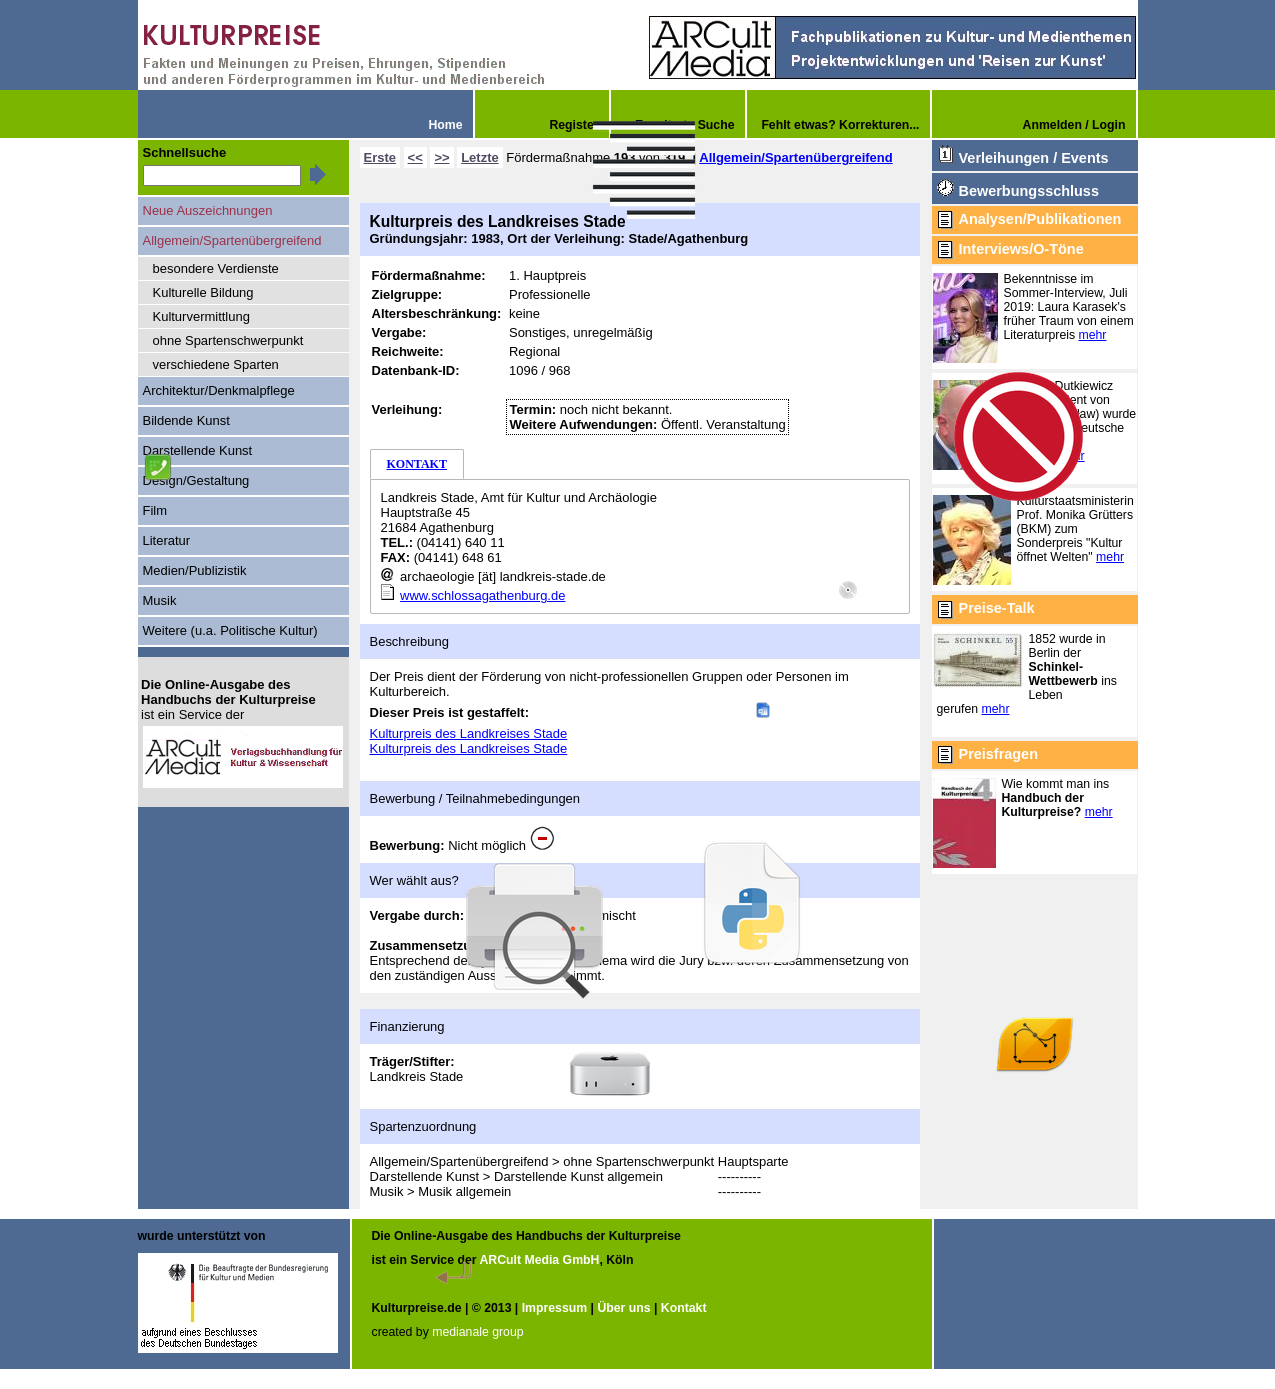  What do you see at coordinates (752, 903) in the screenshot?
I see `a python 3 source code file` at bounding box center [752, 903].